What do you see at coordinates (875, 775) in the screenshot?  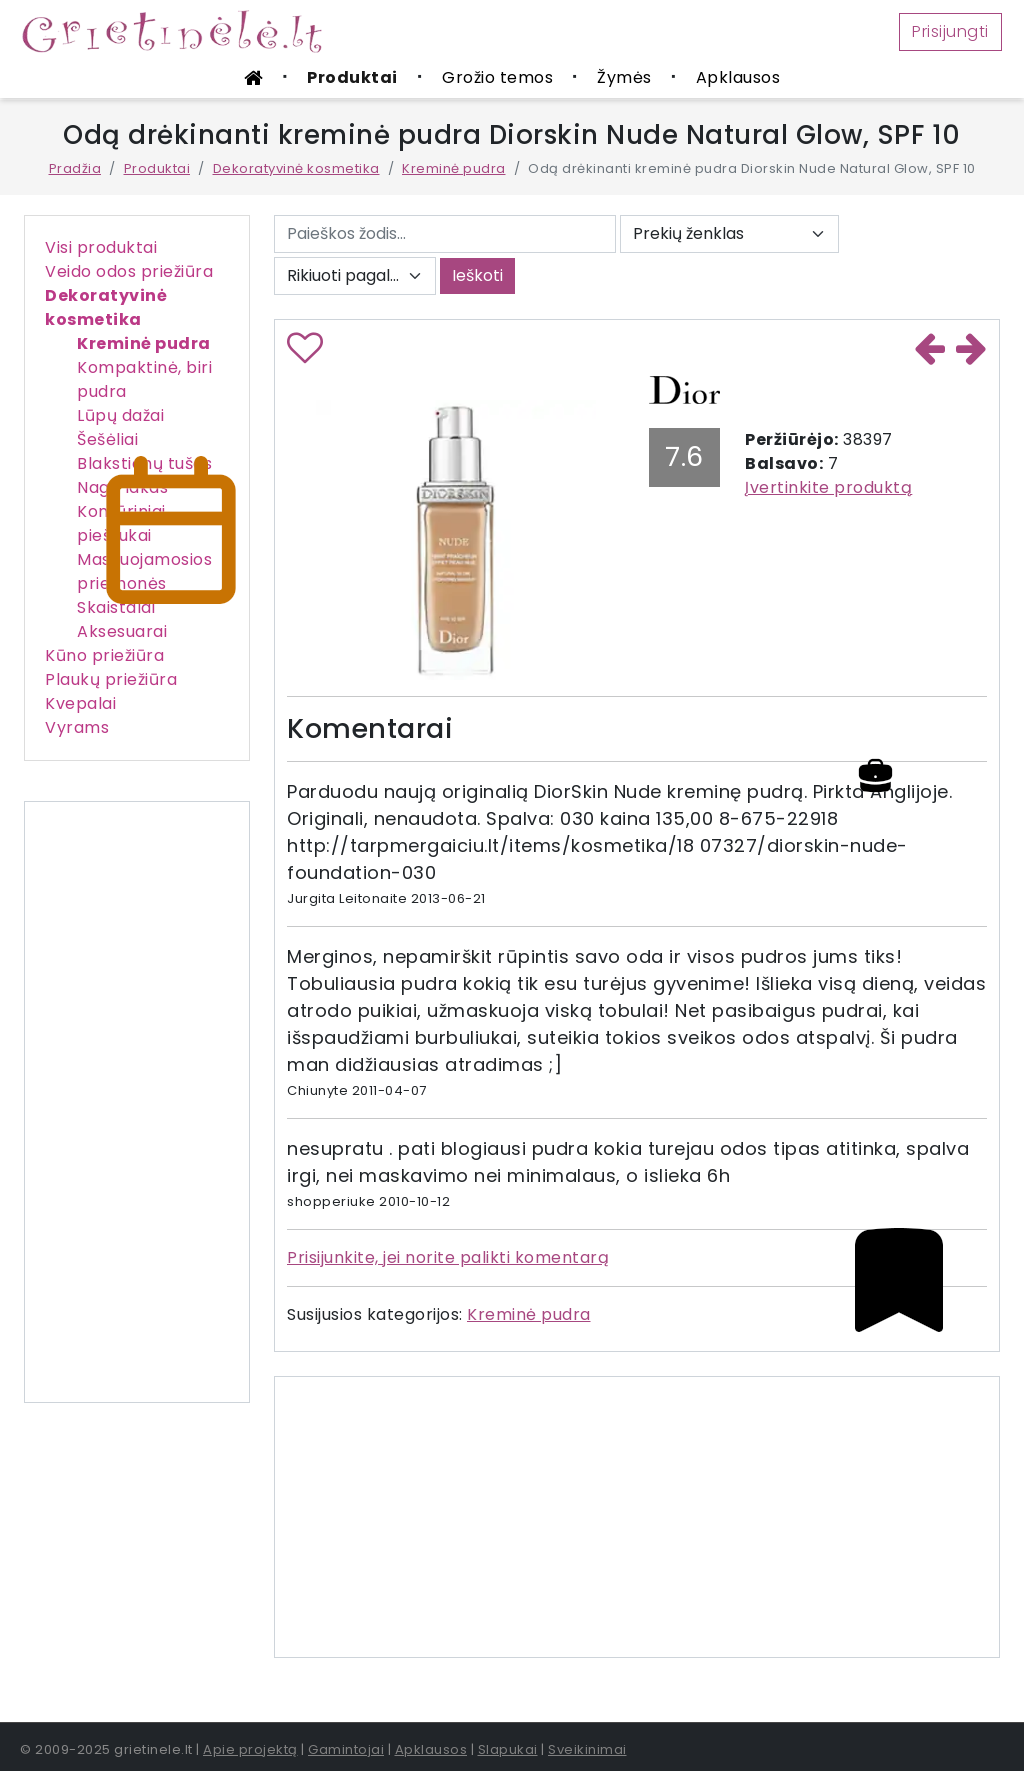 I see `access work or business documents` at bounding box center [875, 775].